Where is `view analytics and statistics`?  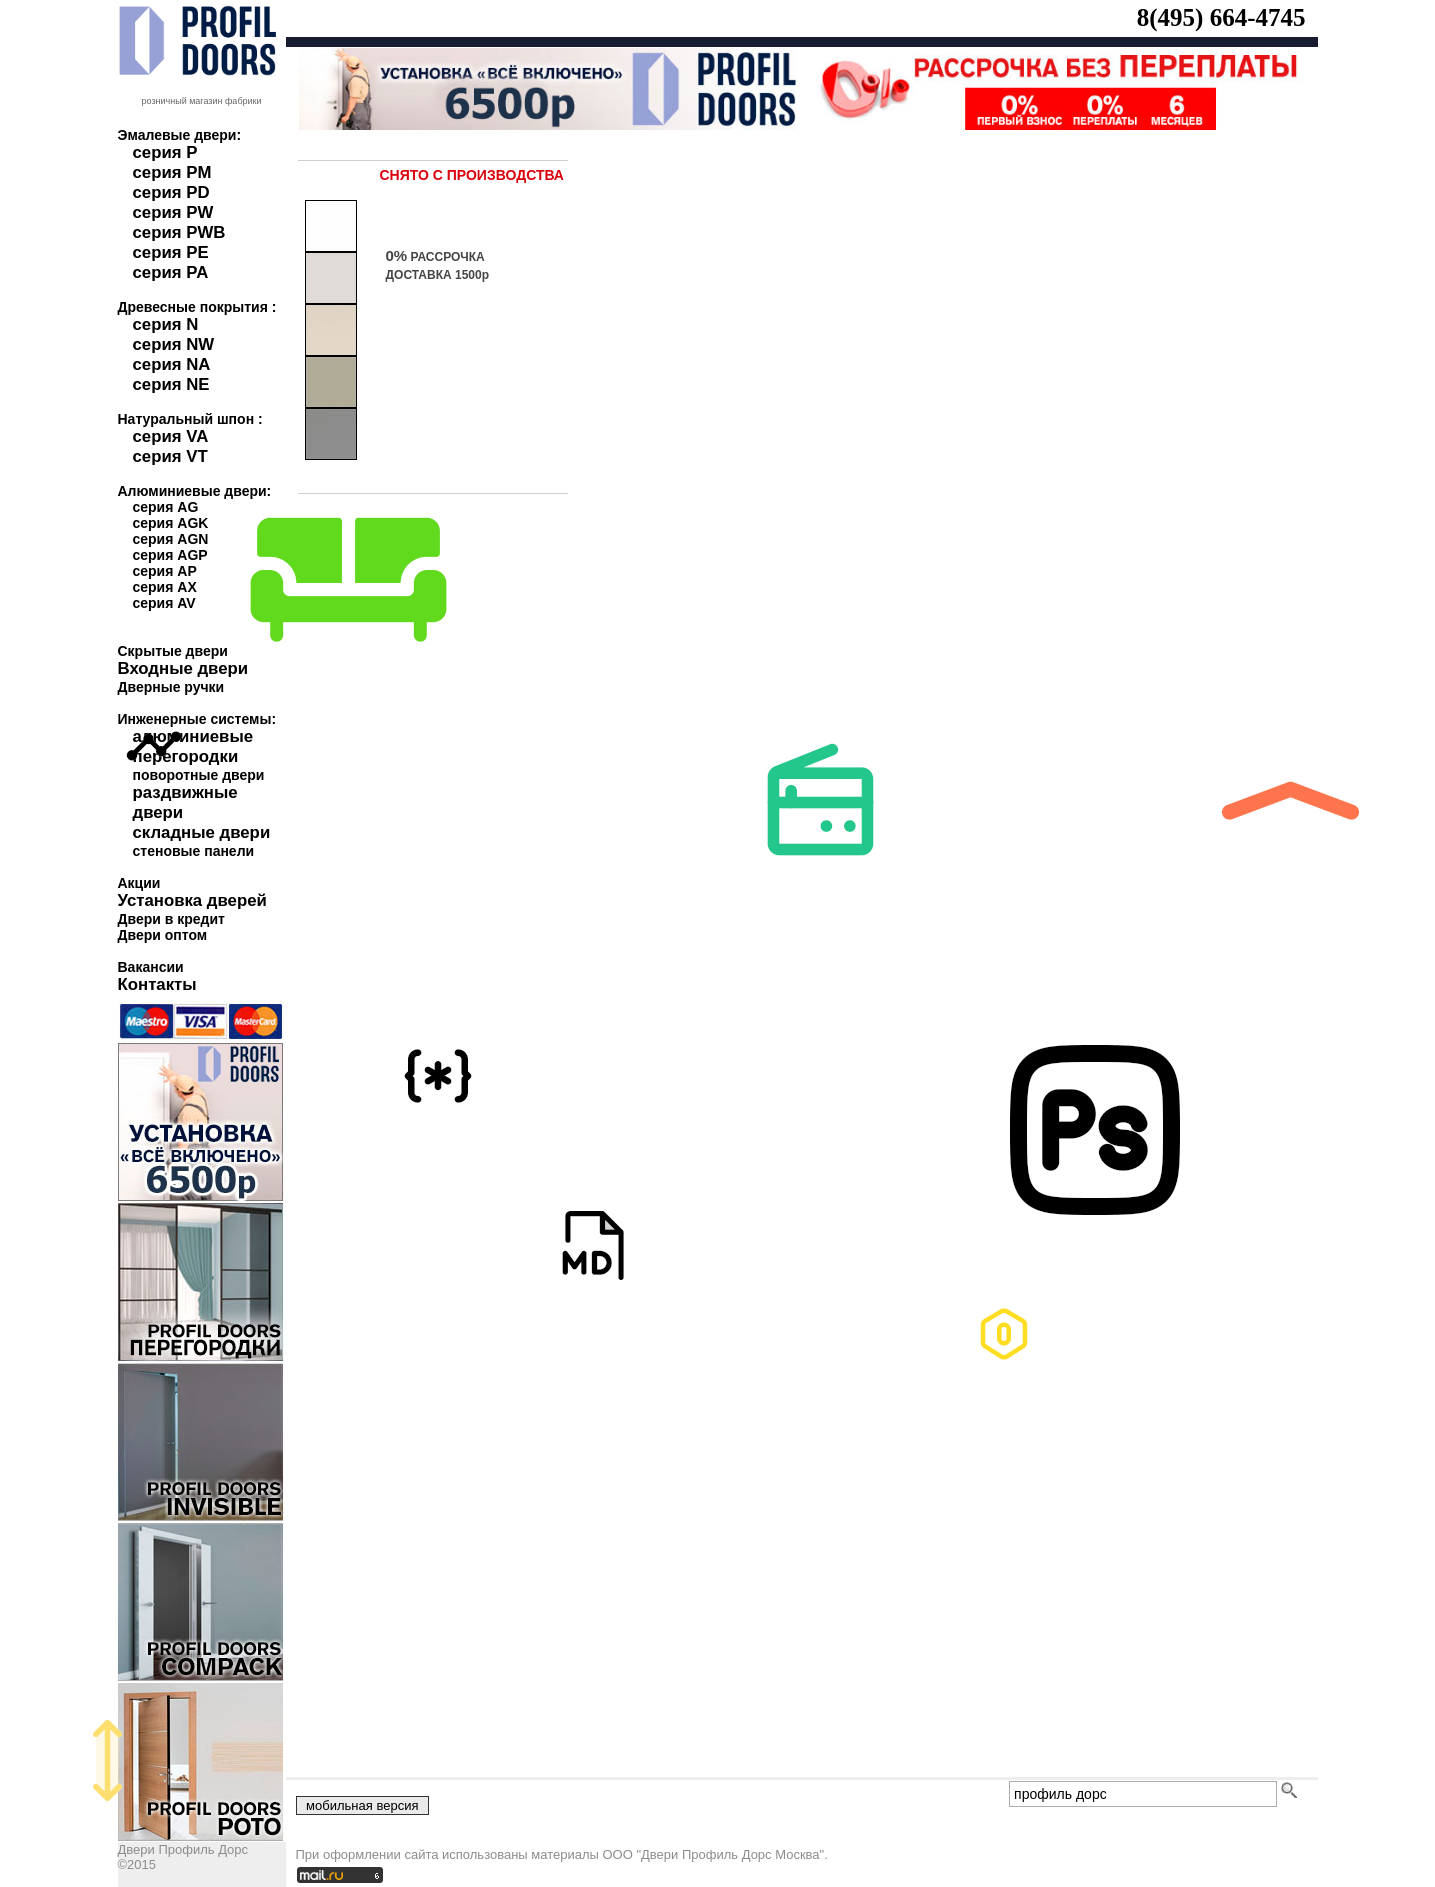
view analytics and statistics is located at coordinates (154, 746).